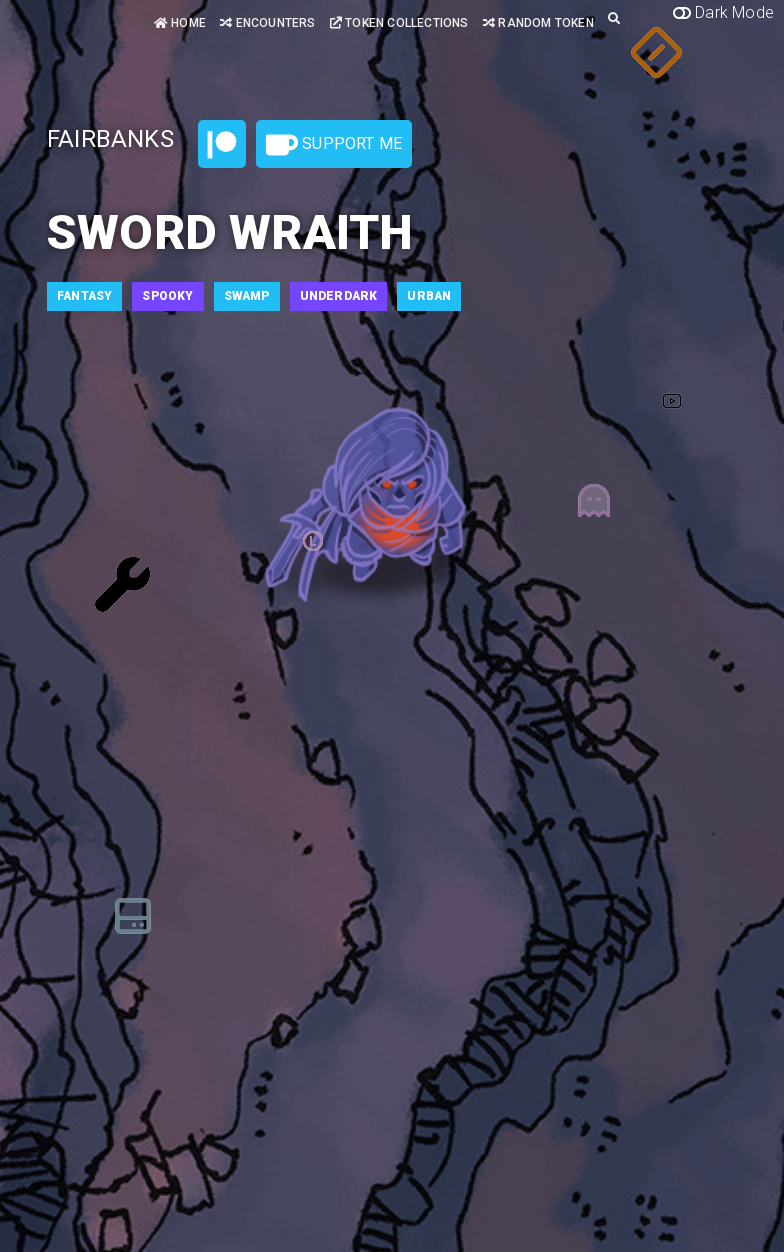  What do you see at coordinates (123, 584) in the screenshot?
I see `access settings or configuration options` at bounding box center [123, 584].